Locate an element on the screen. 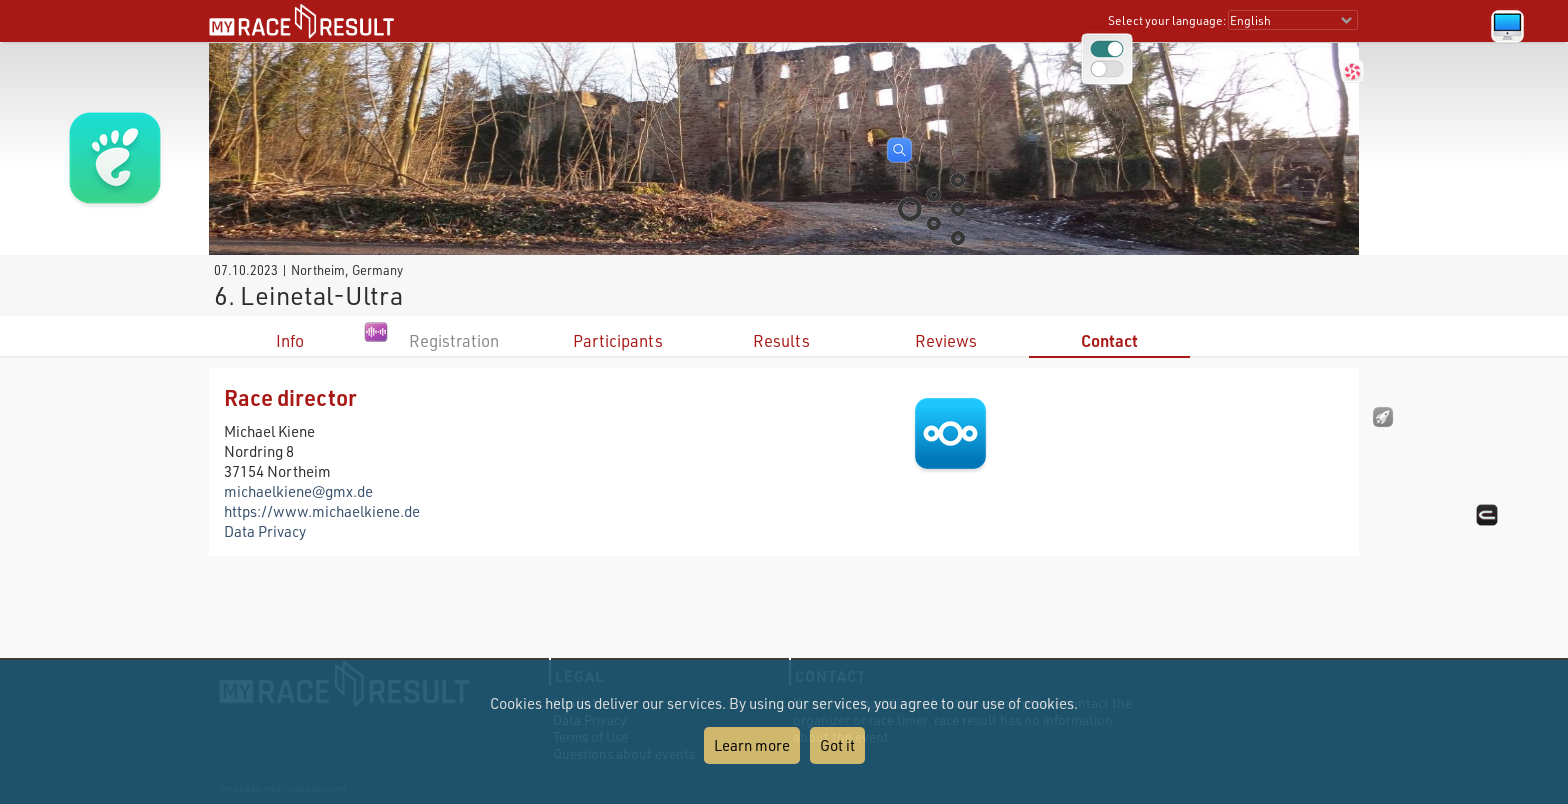 The width and height of the screenshot is (1568, 804). open the audio recorder app is located at coordinates (376, 332).